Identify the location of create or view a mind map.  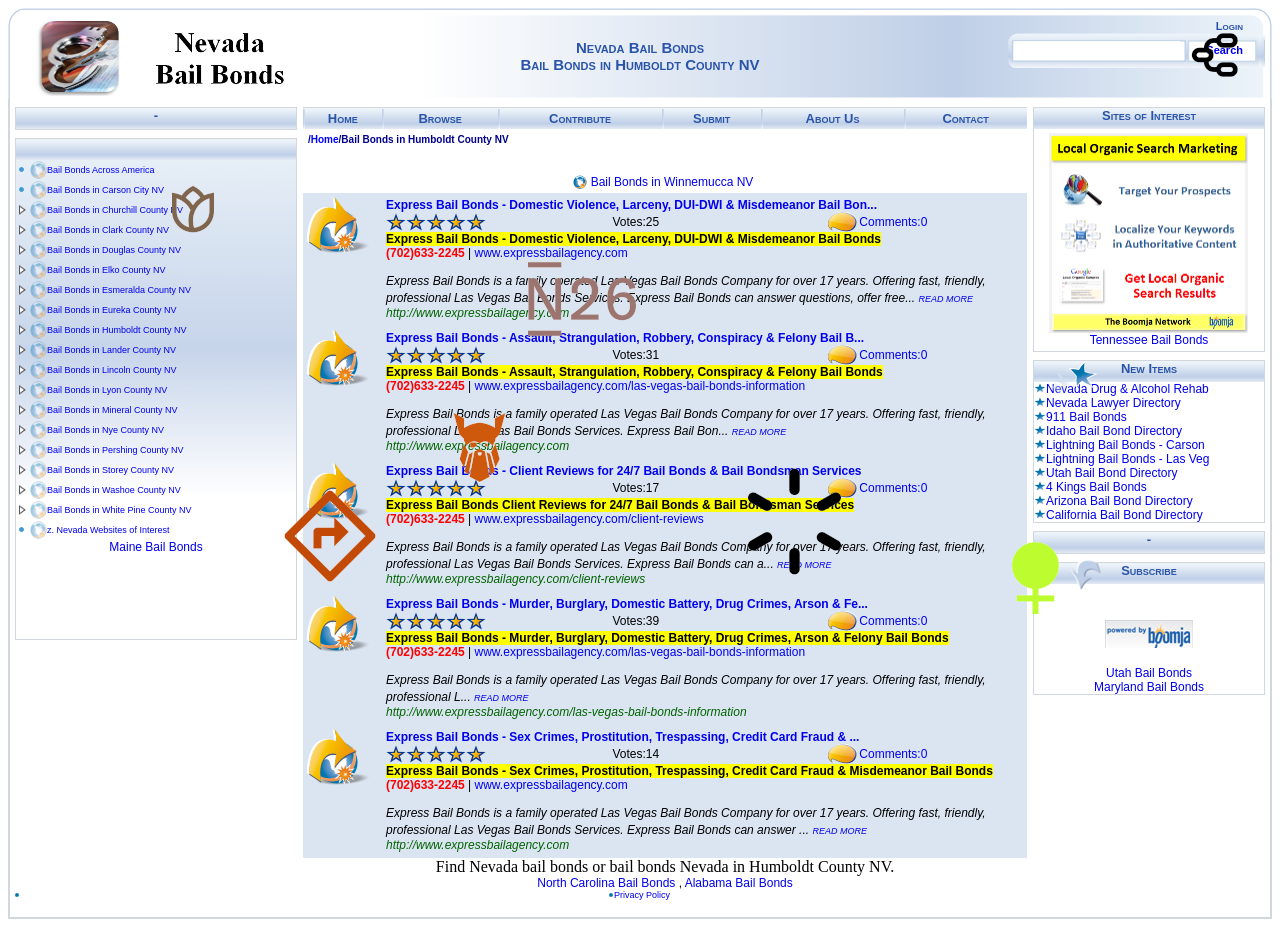
(1216, 55).